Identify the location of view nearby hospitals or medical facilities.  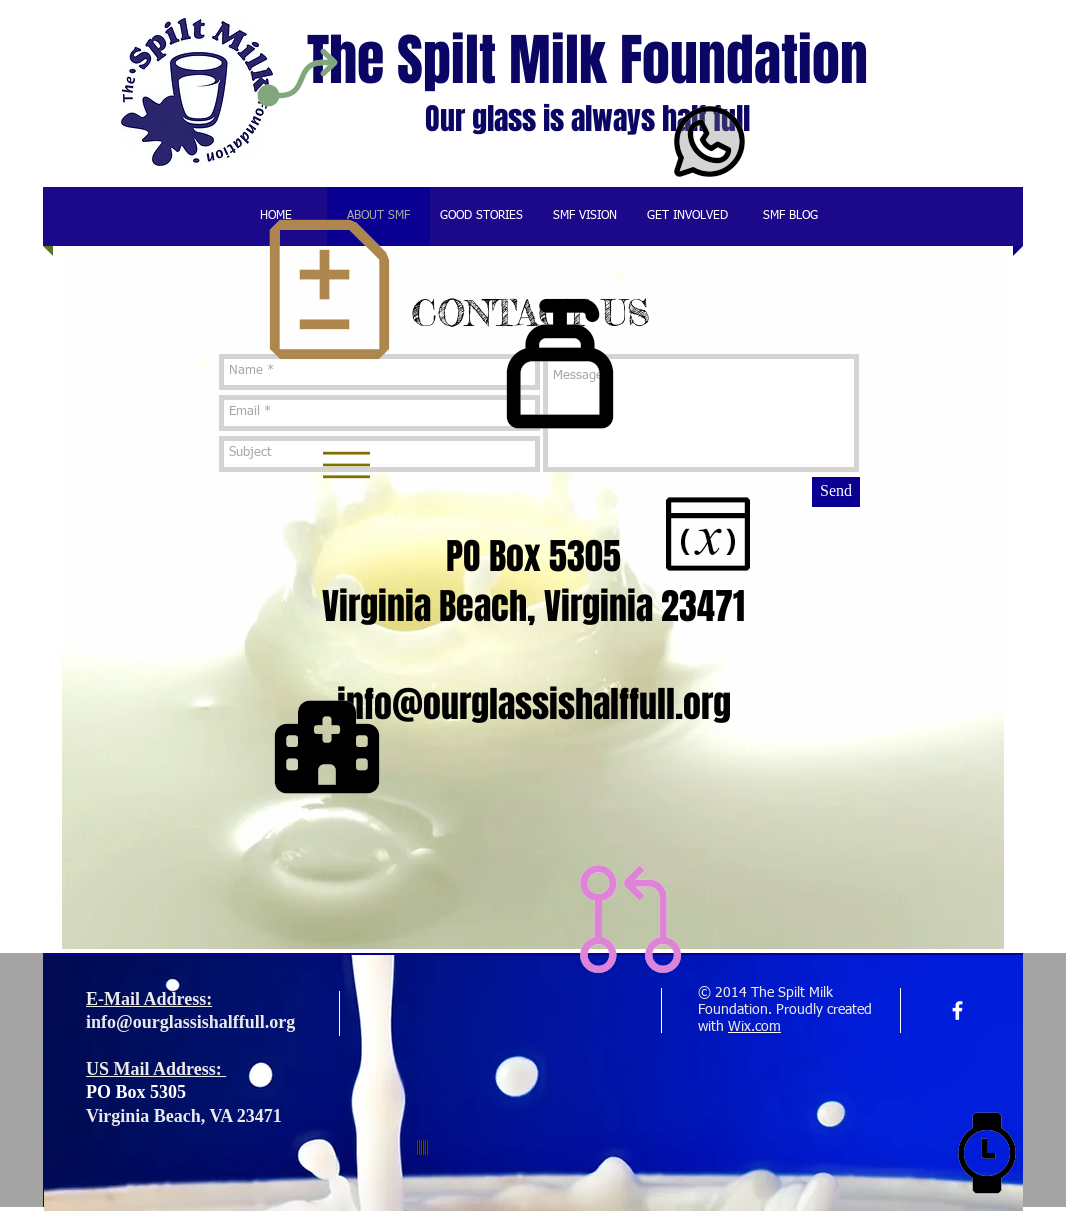
(327, 747).